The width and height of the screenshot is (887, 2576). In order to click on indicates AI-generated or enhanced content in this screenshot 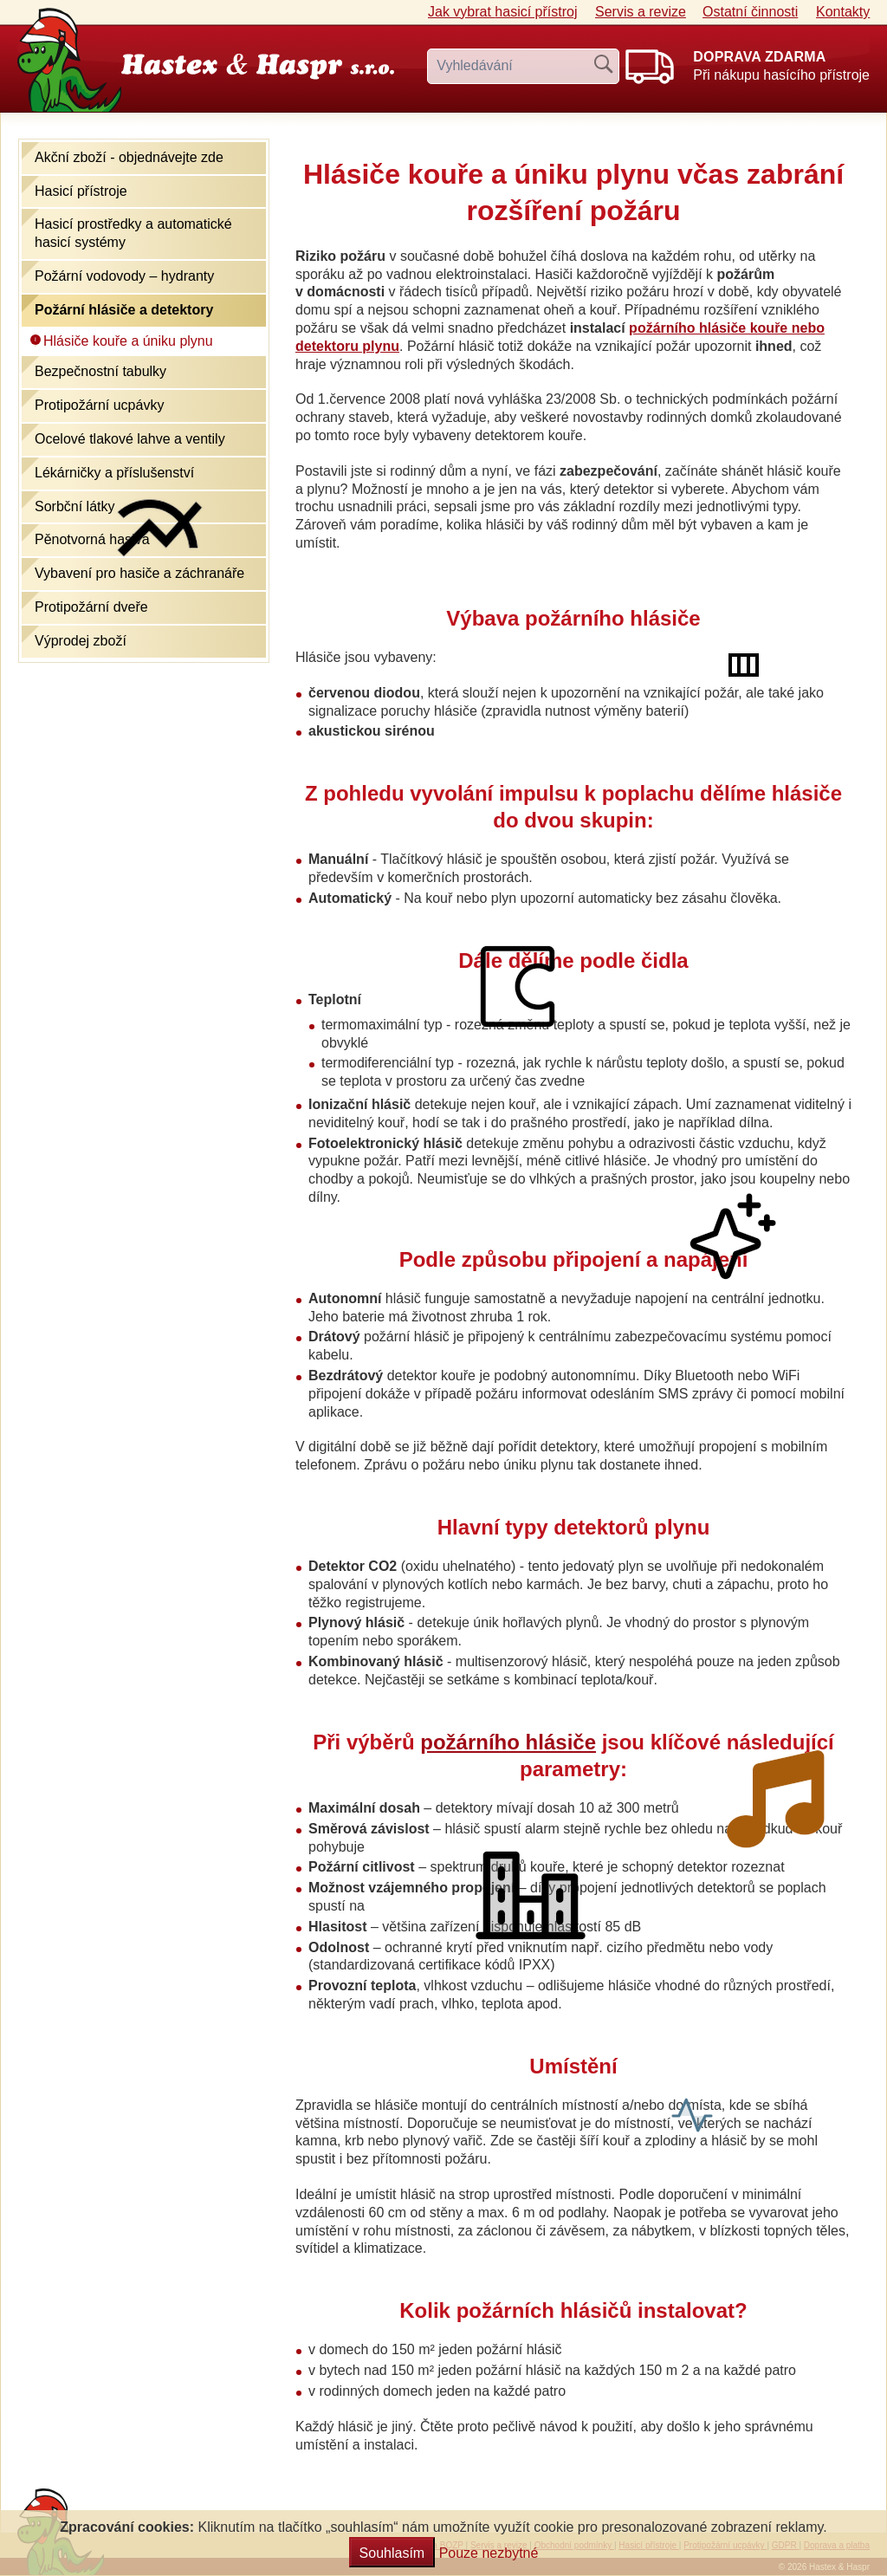, I will do `click(731, 1237)`.